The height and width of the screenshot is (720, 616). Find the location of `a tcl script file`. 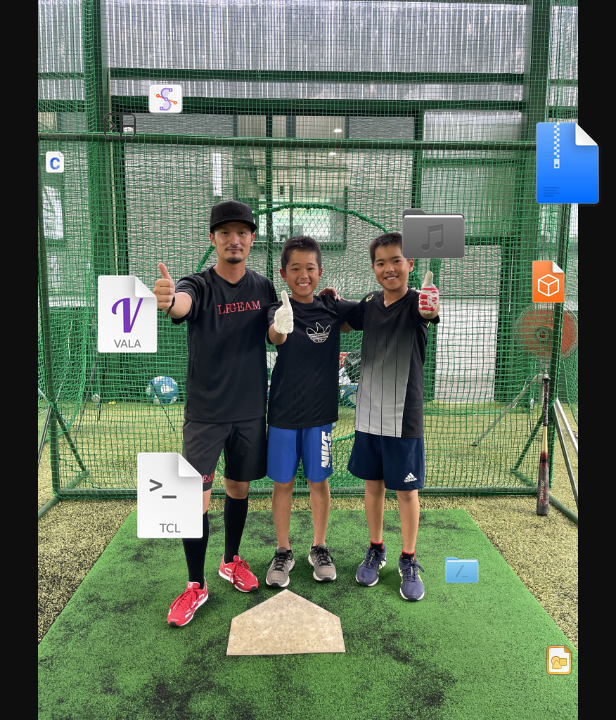

a tcl script file is located at coordinates (170, 497).